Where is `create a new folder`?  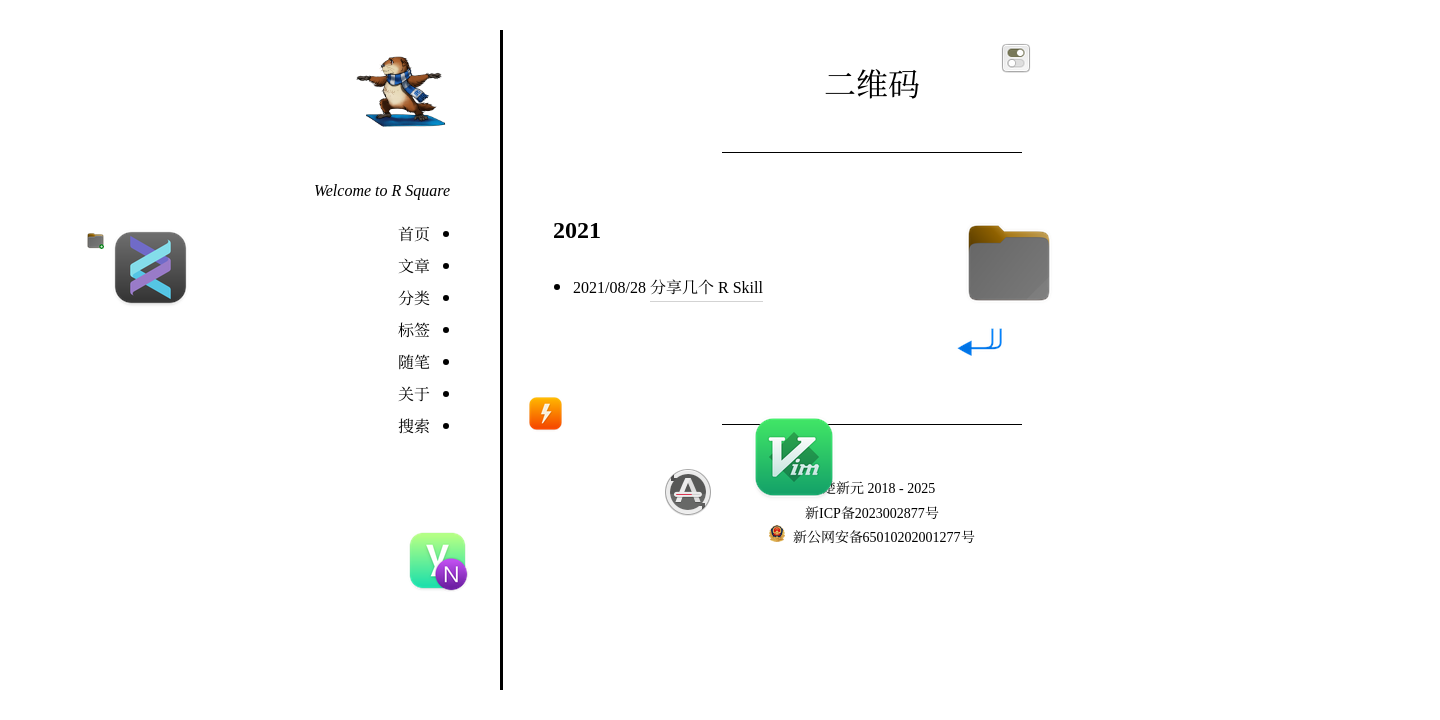 create a new folder is located at coordinates (95, 240).